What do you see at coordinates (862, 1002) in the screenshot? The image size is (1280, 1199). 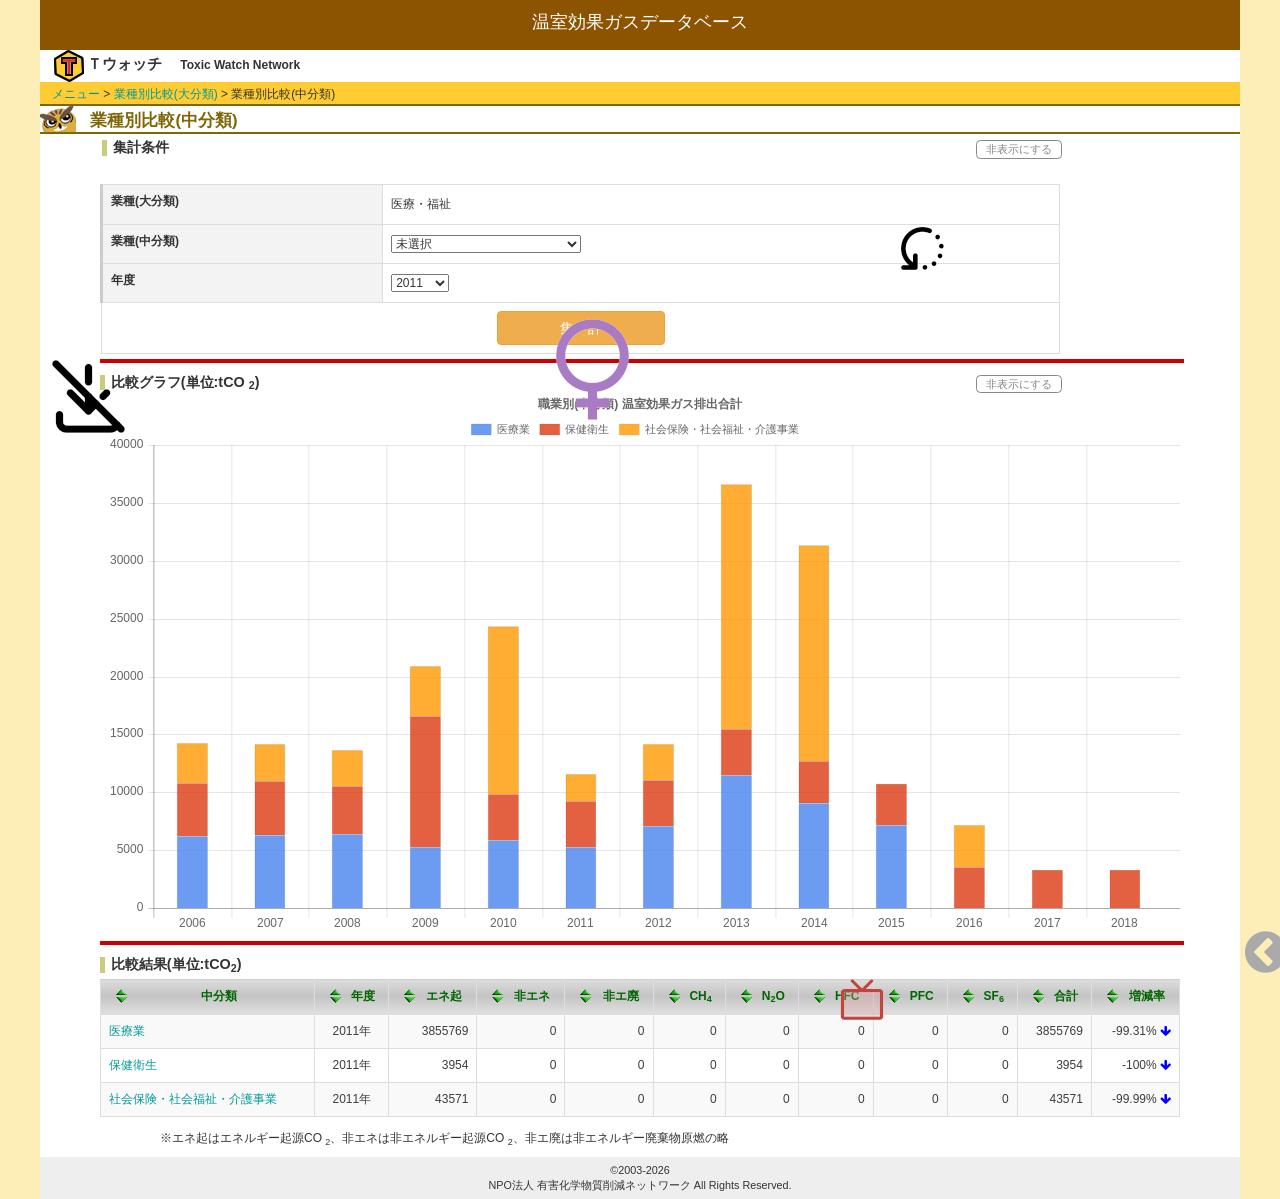 I see `access TV or video streaming features` at bounding box center [862, 1002].